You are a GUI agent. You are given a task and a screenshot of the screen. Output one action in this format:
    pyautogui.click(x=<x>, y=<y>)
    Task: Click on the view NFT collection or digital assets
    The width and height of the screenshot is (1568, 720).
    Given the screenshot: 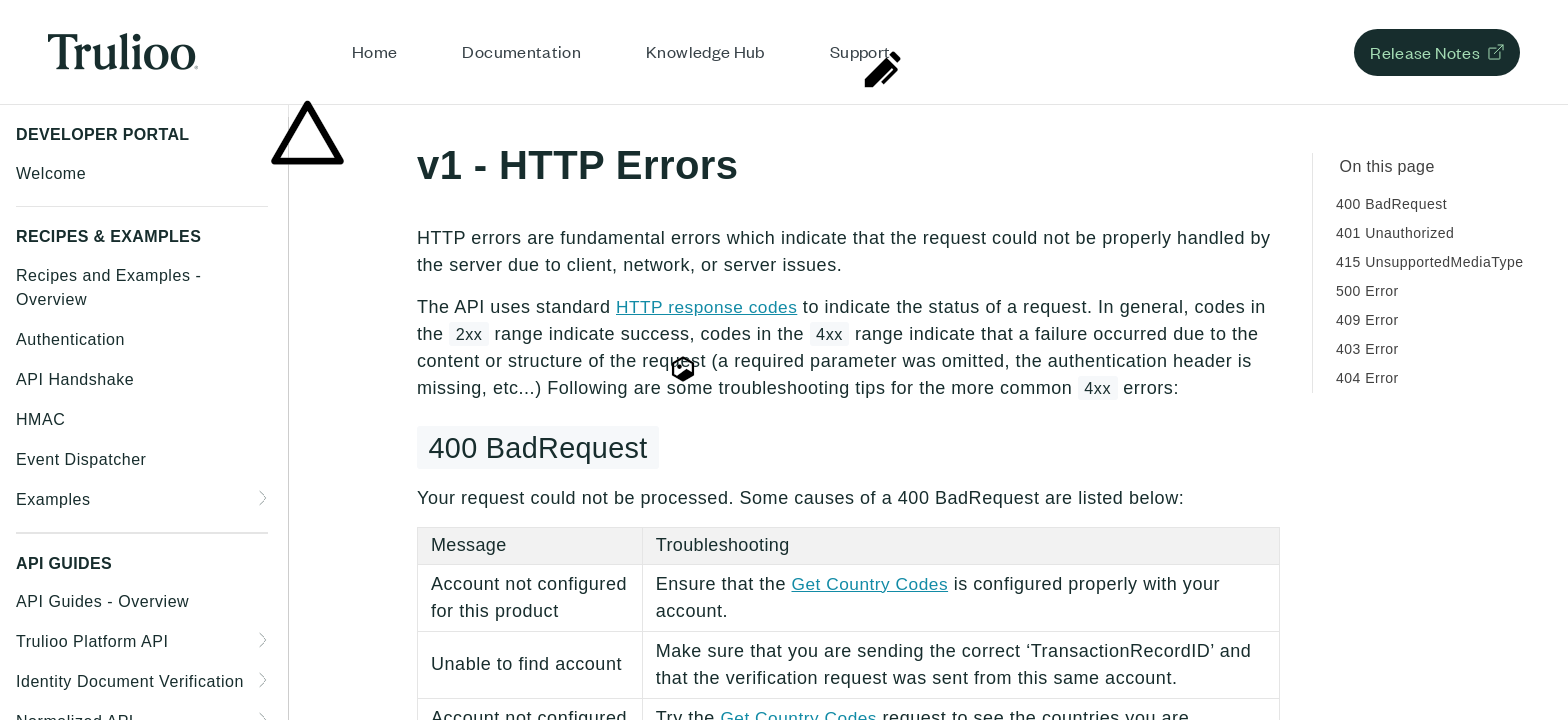 What is the action you would take?
    pyautogui.click(x=683, y=369)
    